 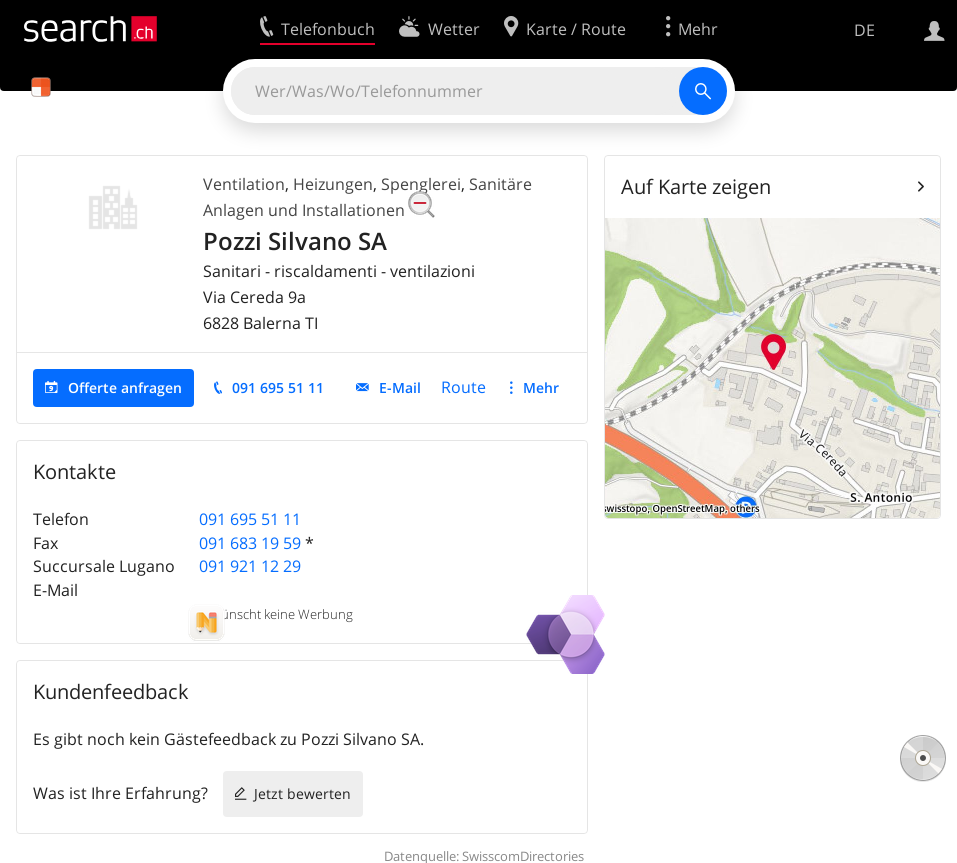 What do you see at coordinates (565, 634) in the screenshot?
I see `open the microsoft store app` at bounding box center [565, 634].